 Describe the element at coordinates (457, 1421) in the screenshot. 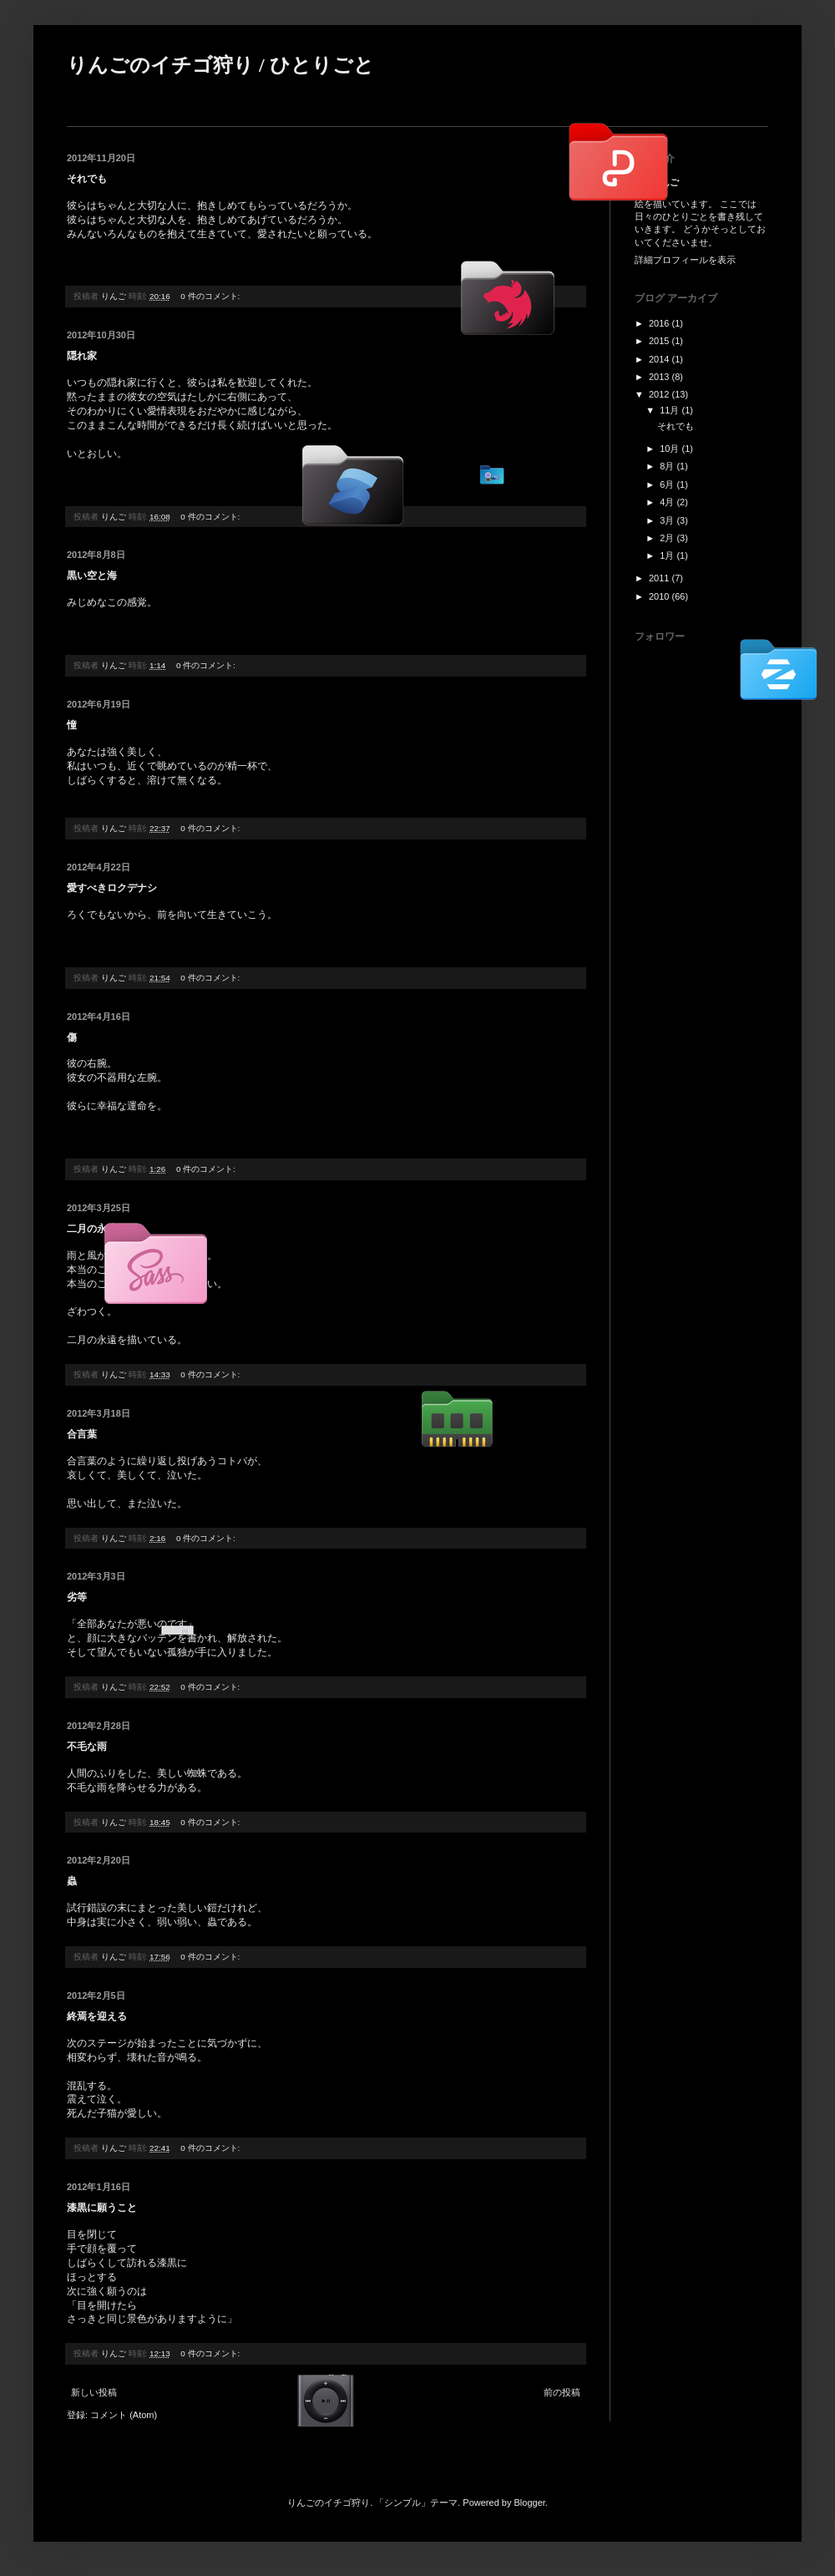

I see `folder containing memory or RAM-related files` at that location.